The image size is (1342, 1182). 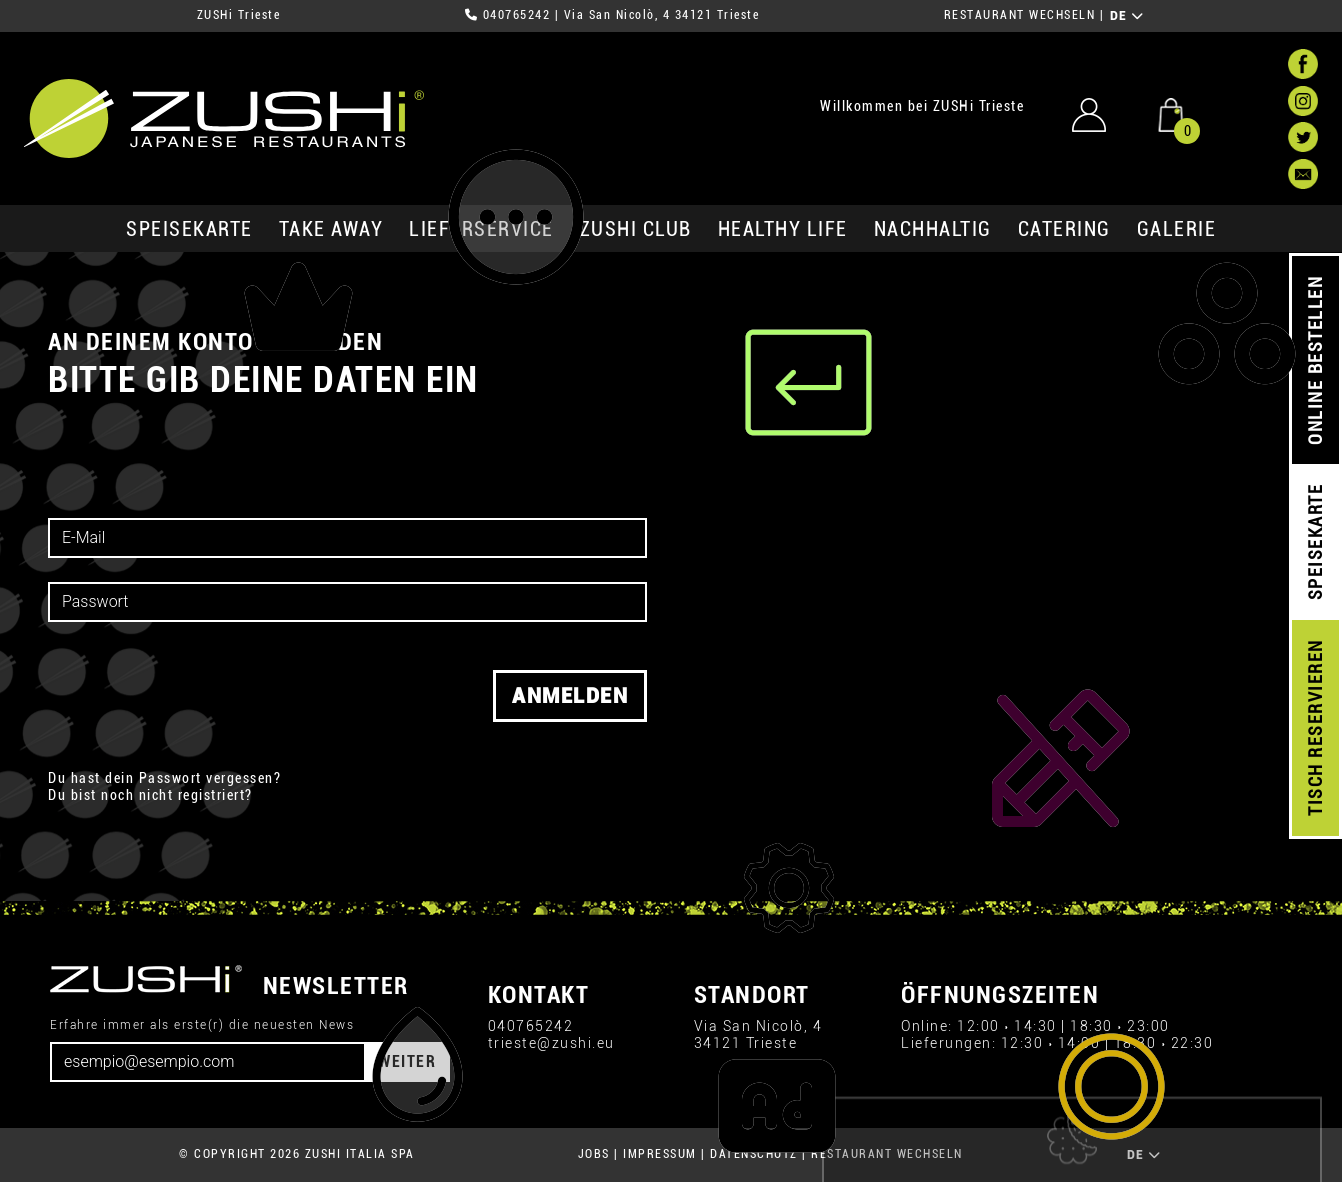 I want to click on access settings, so click(x=789, y=888).